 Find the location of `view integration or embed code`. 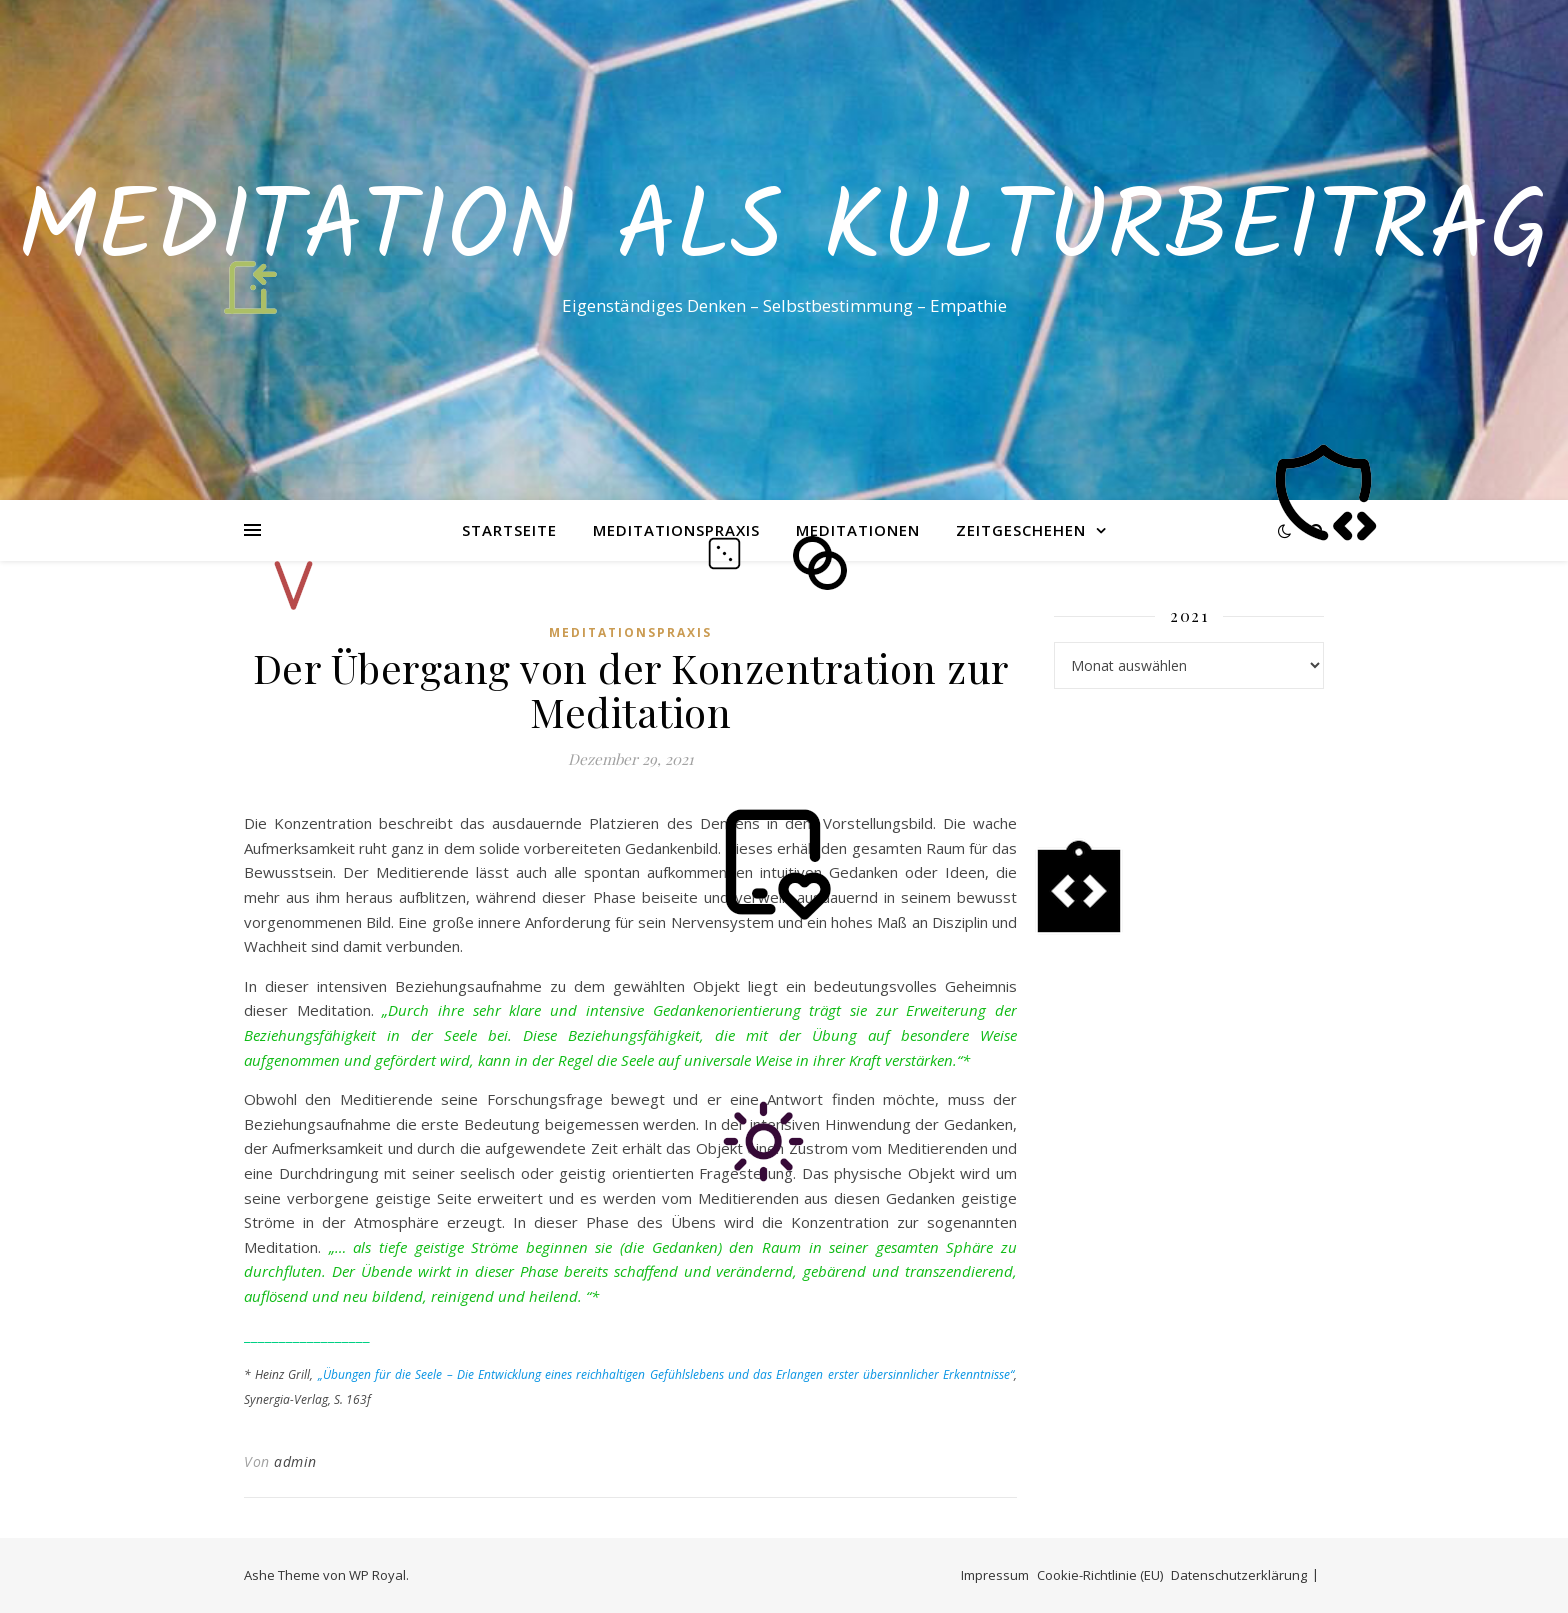

view integration or embed code is located at coordinates (1079, 891).